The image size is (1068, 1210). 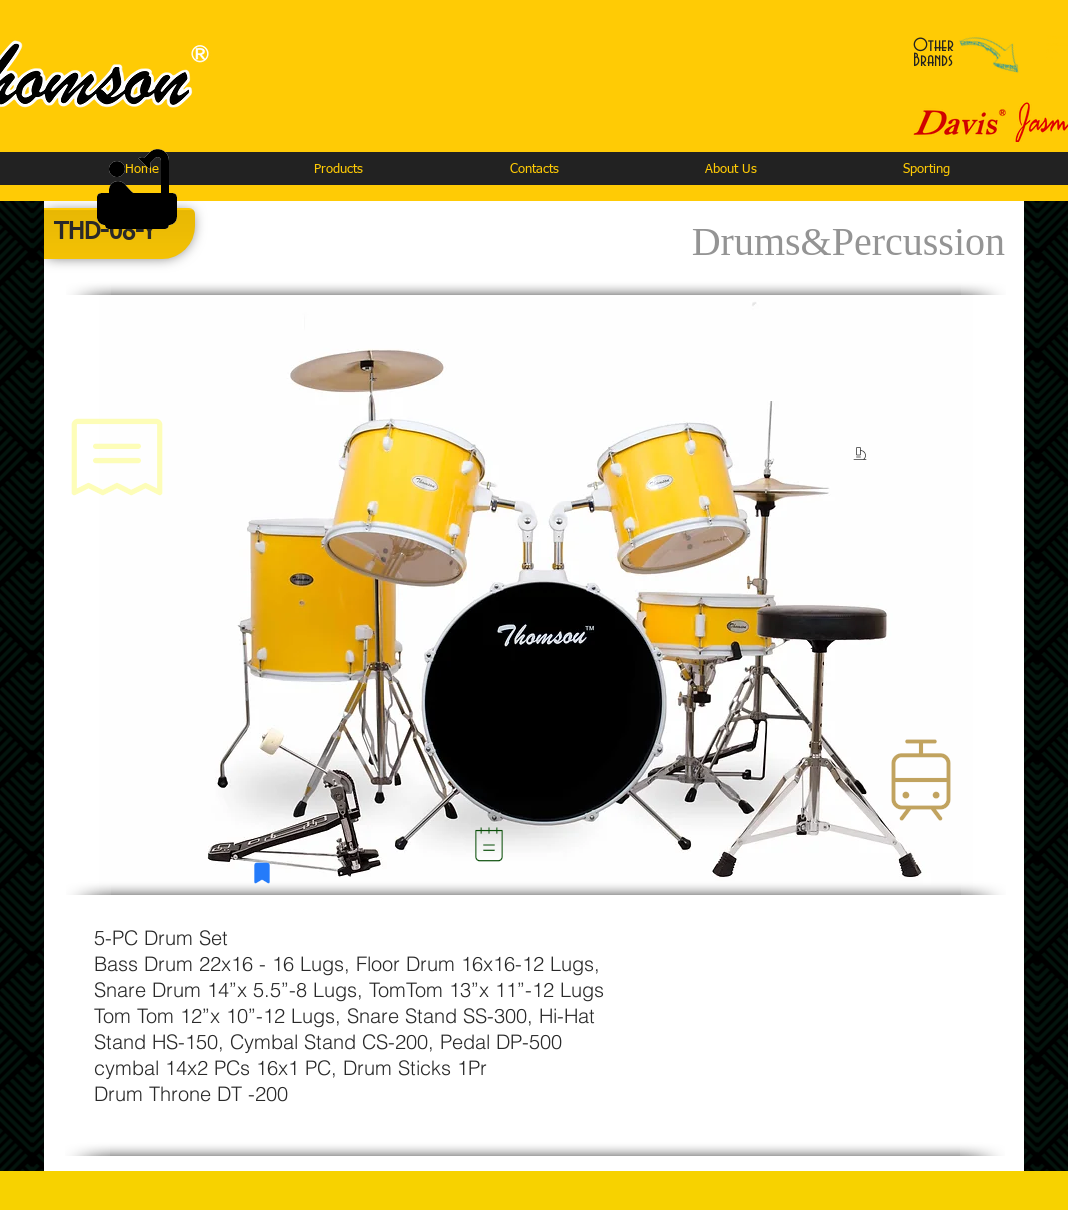 What do you see at coordinates (137, 189) in the screenshot?
I see `indicates bathroom amenities available` at bounding box center [137, 189].